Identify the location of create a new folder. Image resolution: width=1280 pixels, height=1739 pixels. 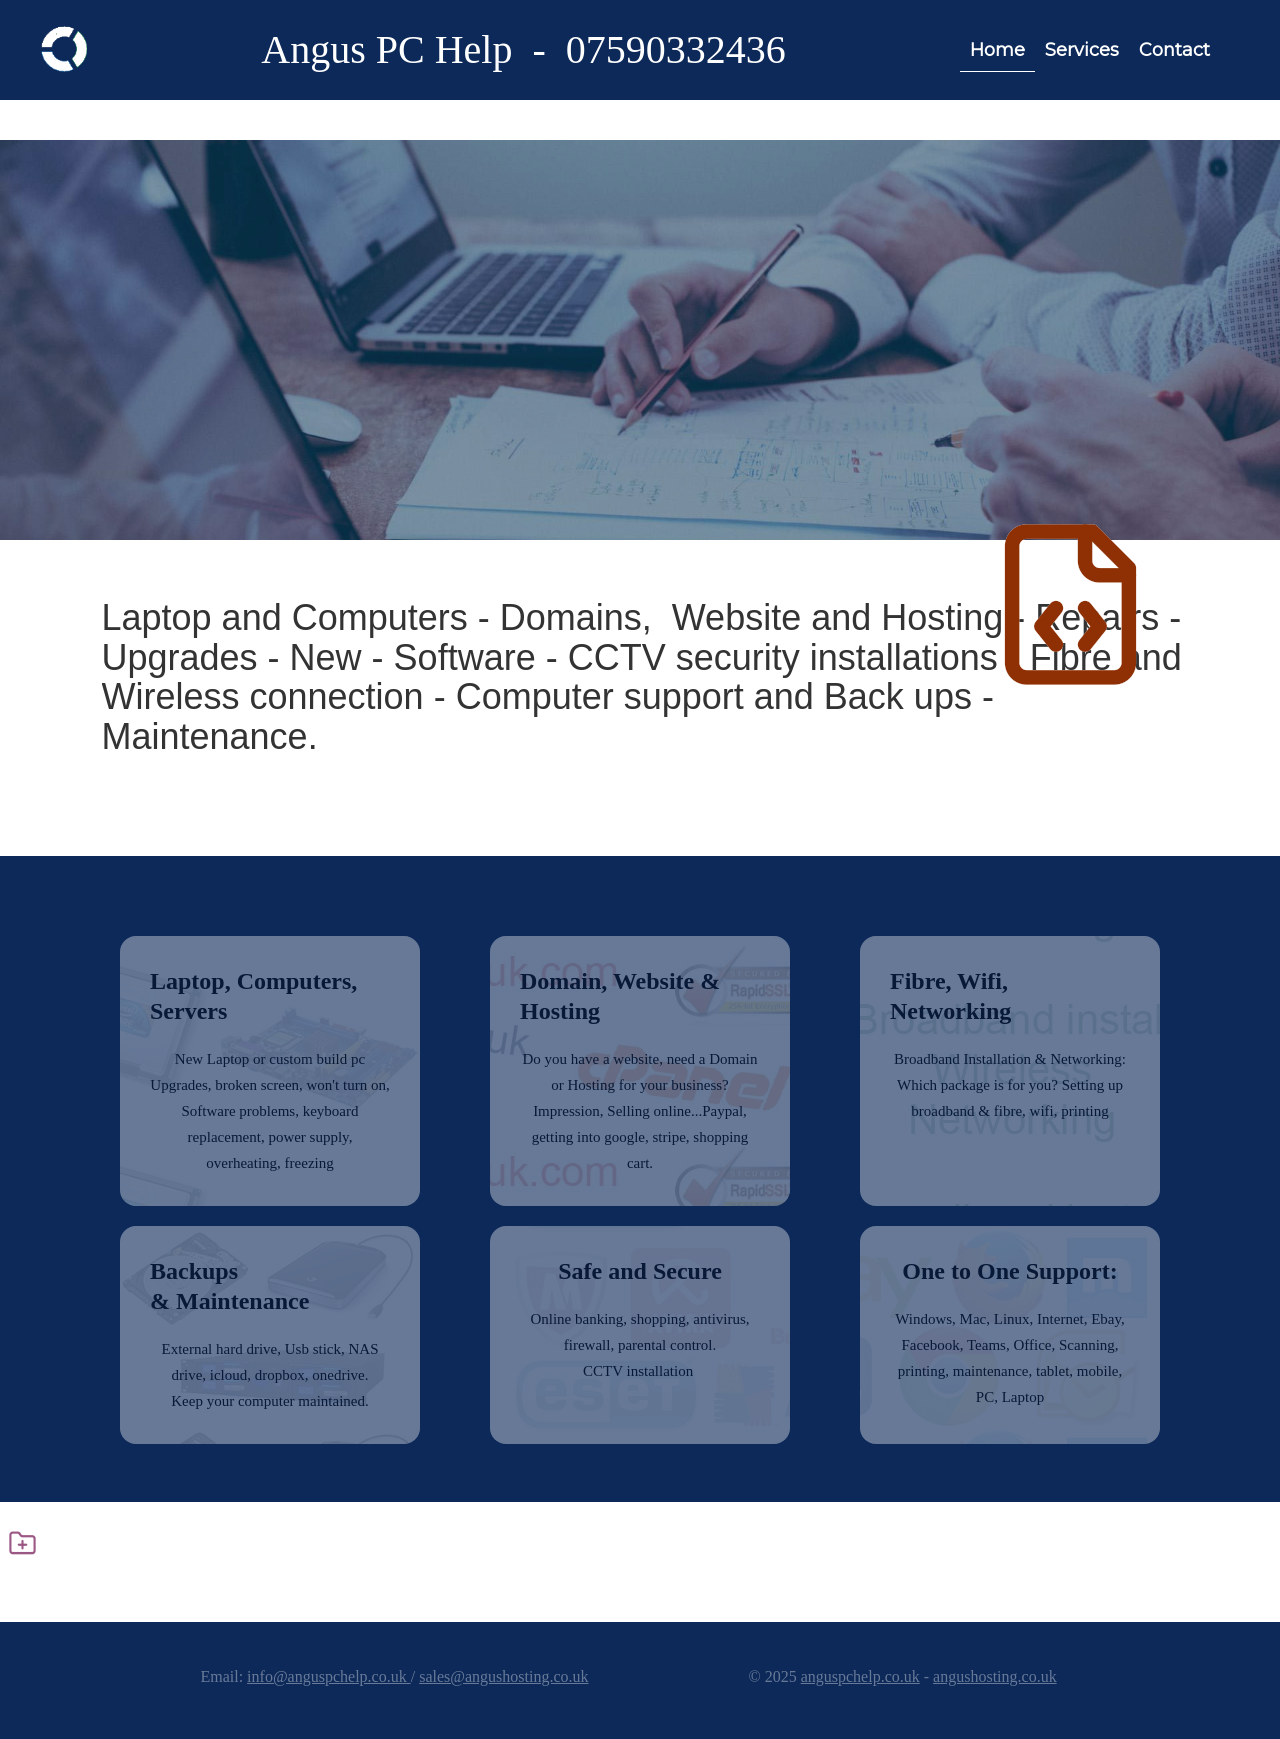
(22, 1543).